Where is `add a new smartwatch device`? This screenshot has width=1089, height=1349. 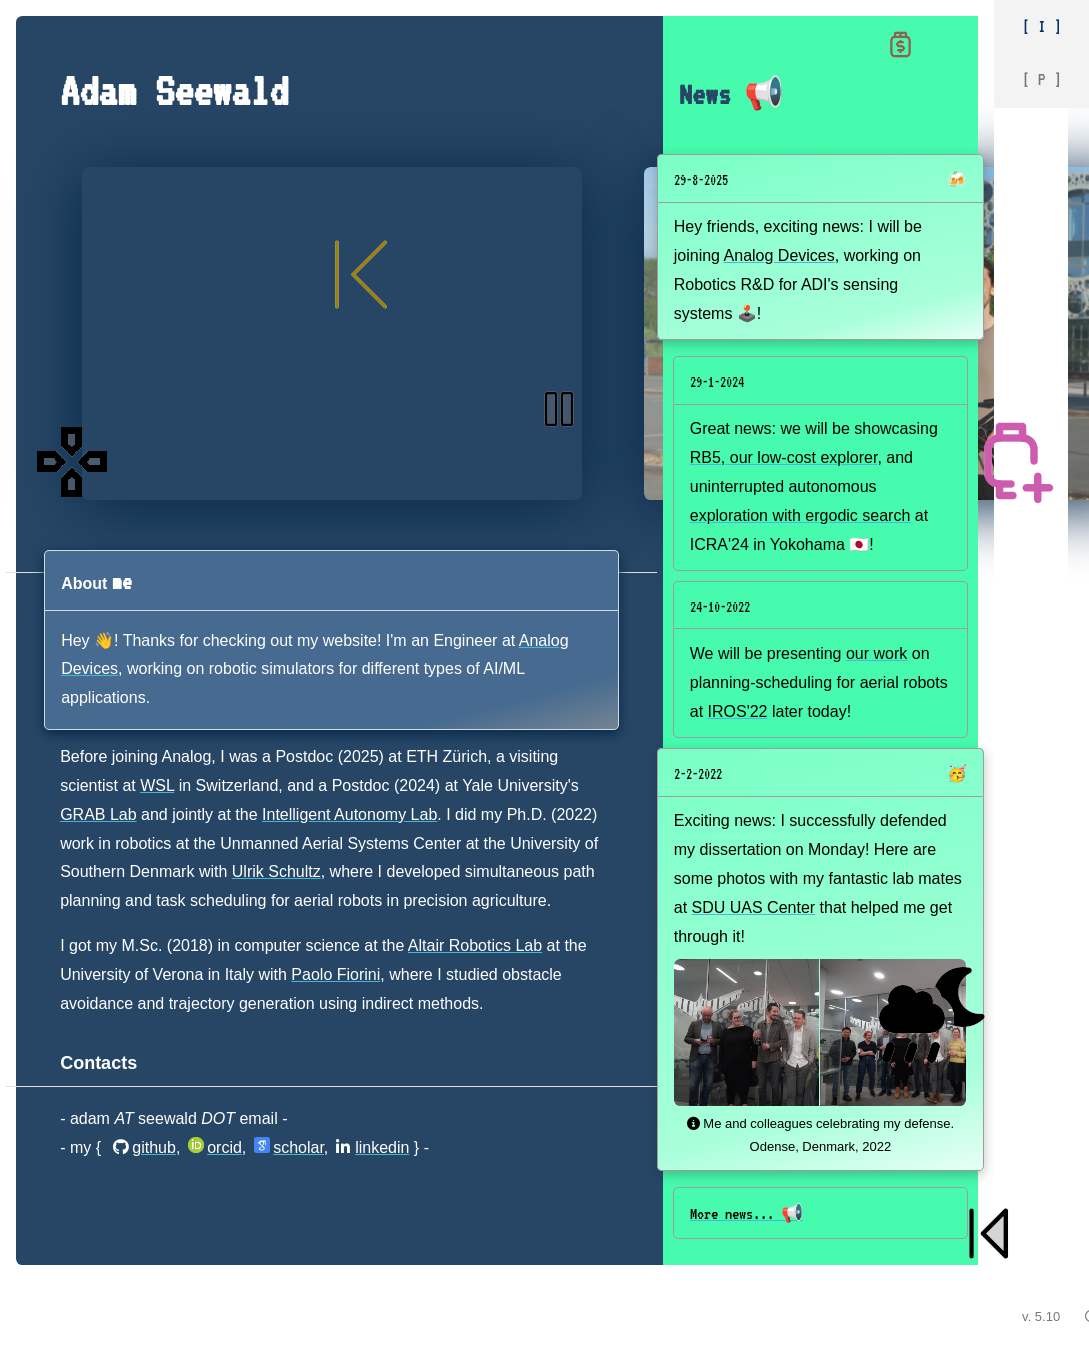
add a new smartwatch device is located at coordinates (1011, 461).